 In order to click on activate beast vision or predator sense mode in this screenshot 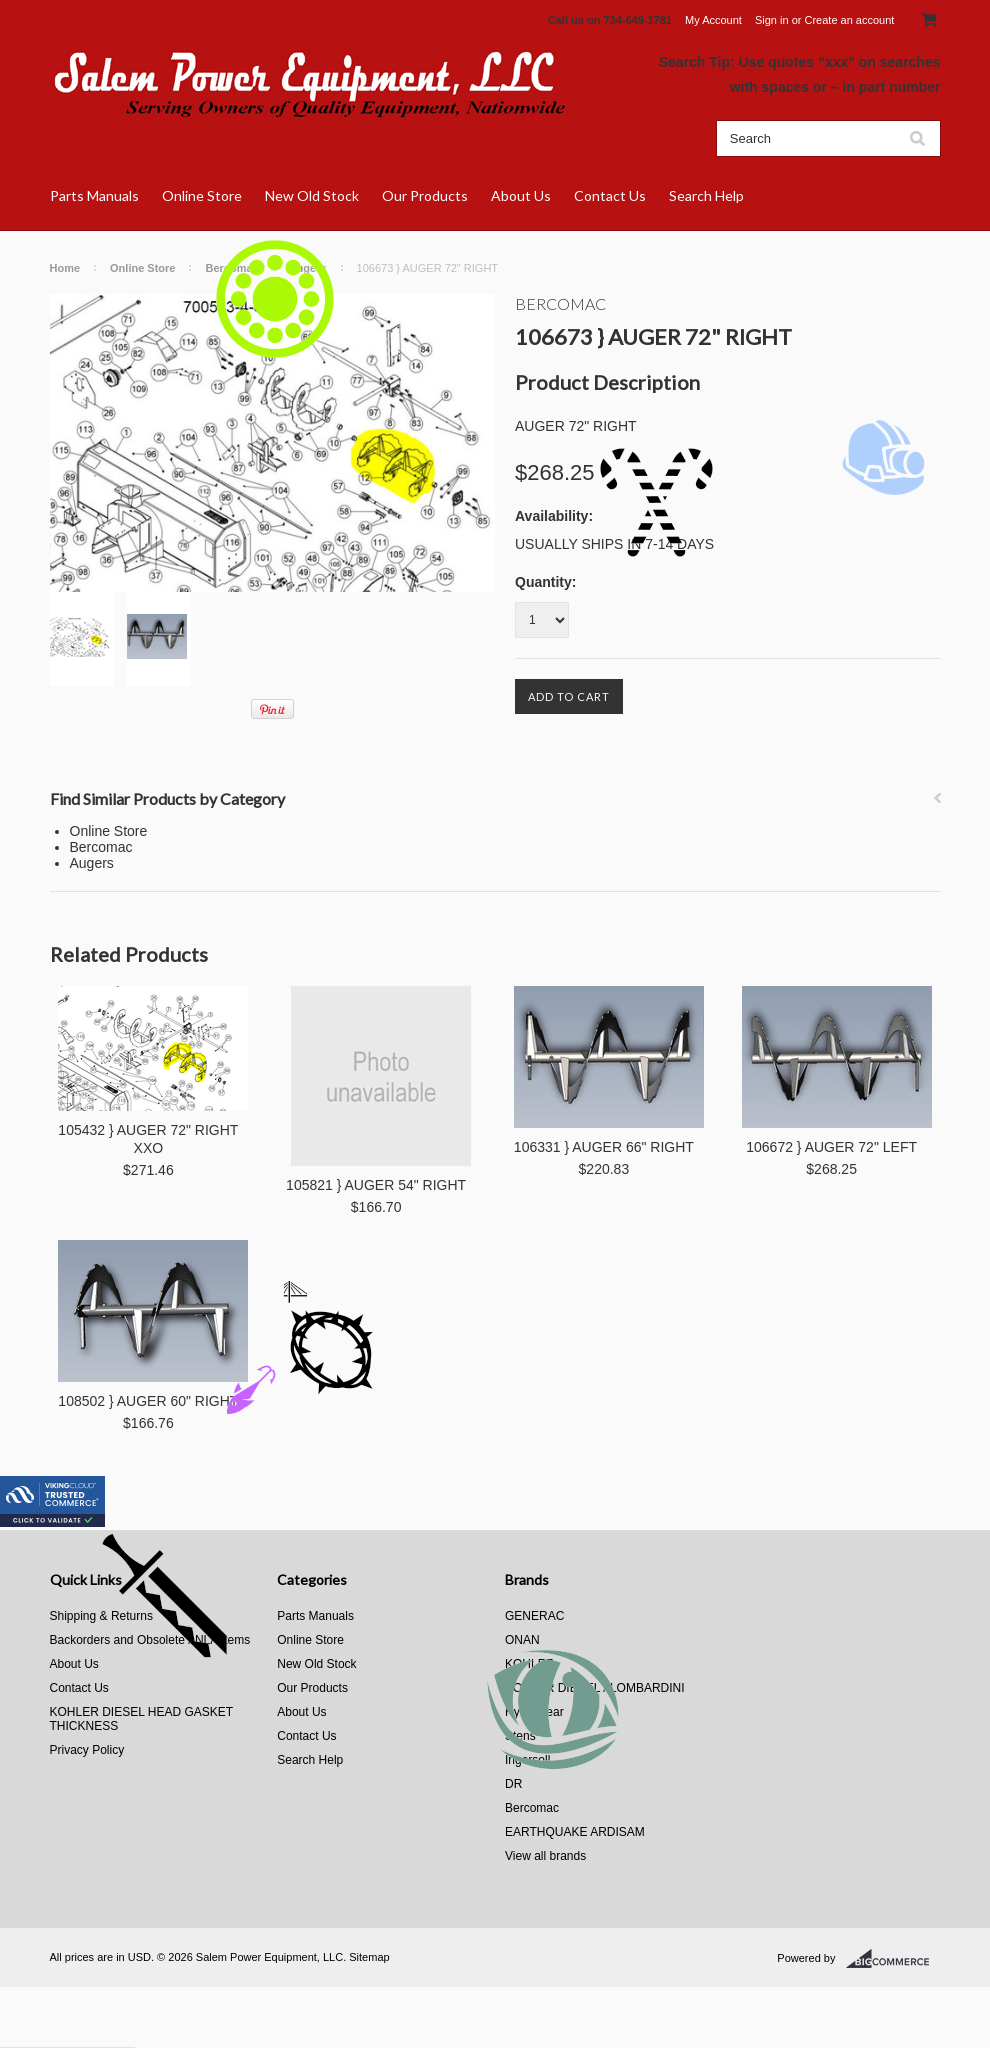, I will do `click(552, 1707)`.